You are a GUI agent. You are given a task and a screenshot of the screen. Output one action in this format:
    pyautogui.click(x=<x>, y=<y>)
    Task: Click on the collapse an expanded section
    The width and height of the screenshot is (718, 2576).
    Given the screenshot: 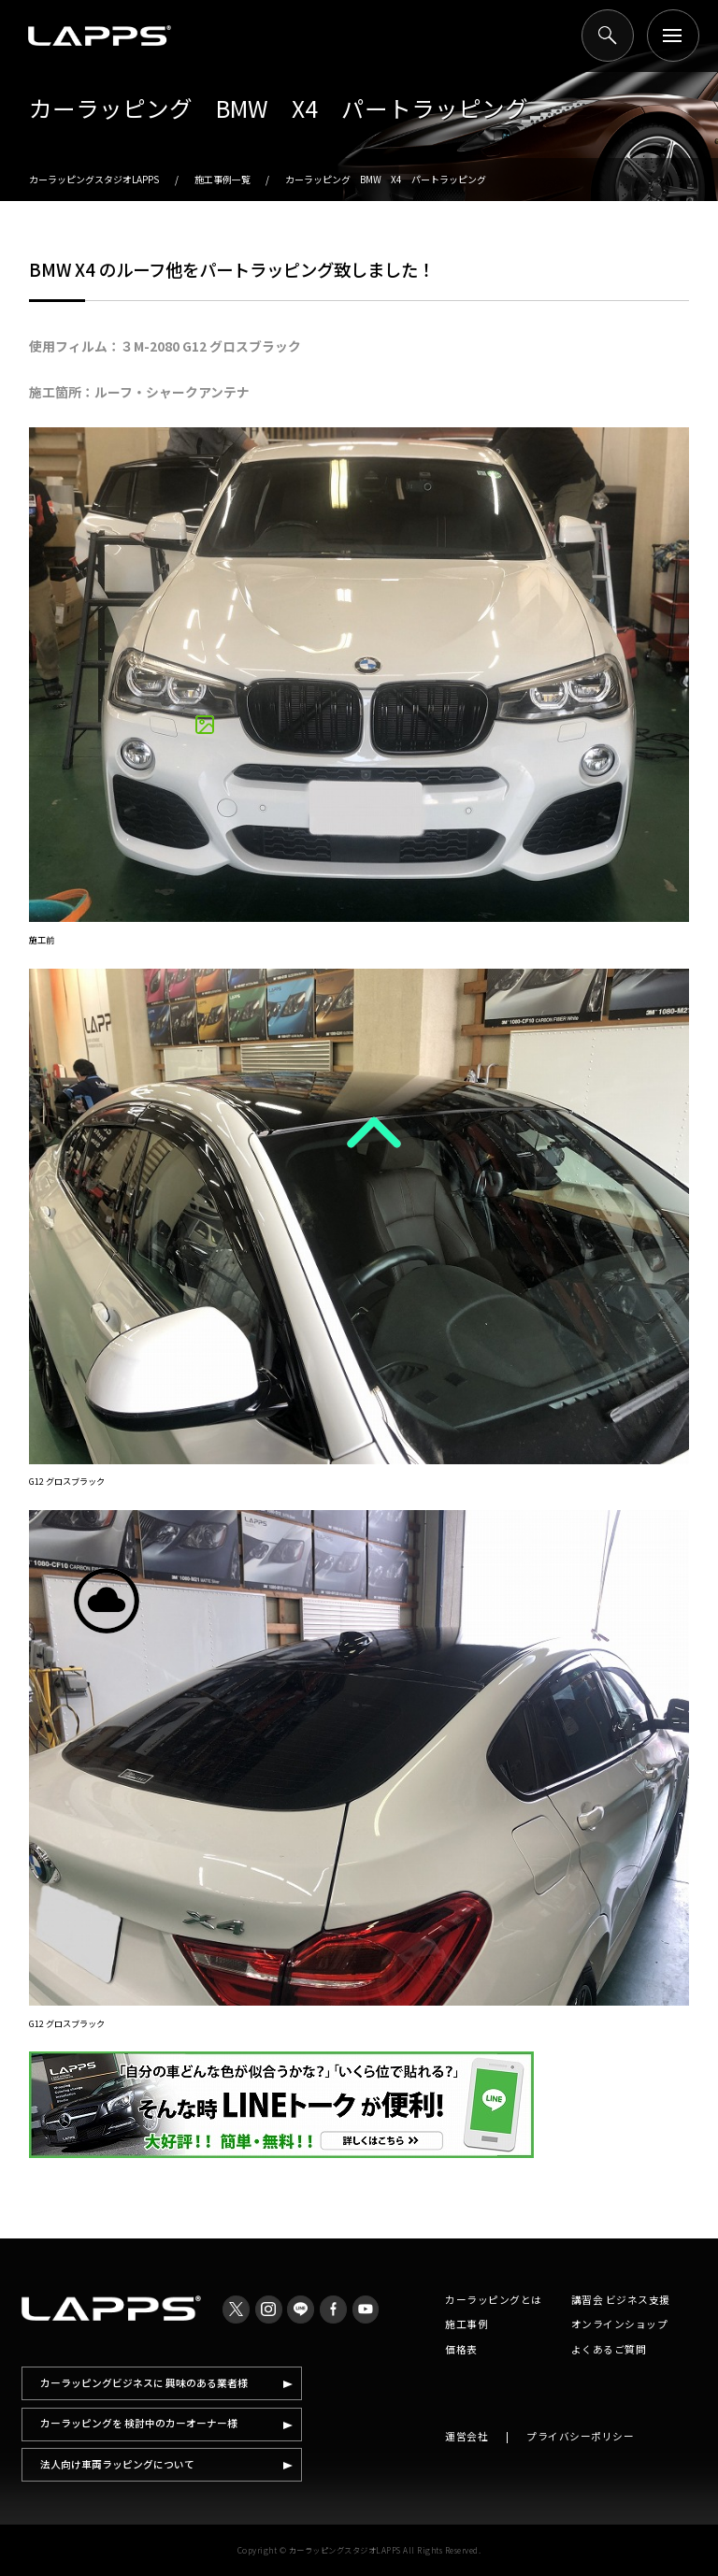 What is the action you would take?
    pyautogui.click(x=374, y=1132)
    